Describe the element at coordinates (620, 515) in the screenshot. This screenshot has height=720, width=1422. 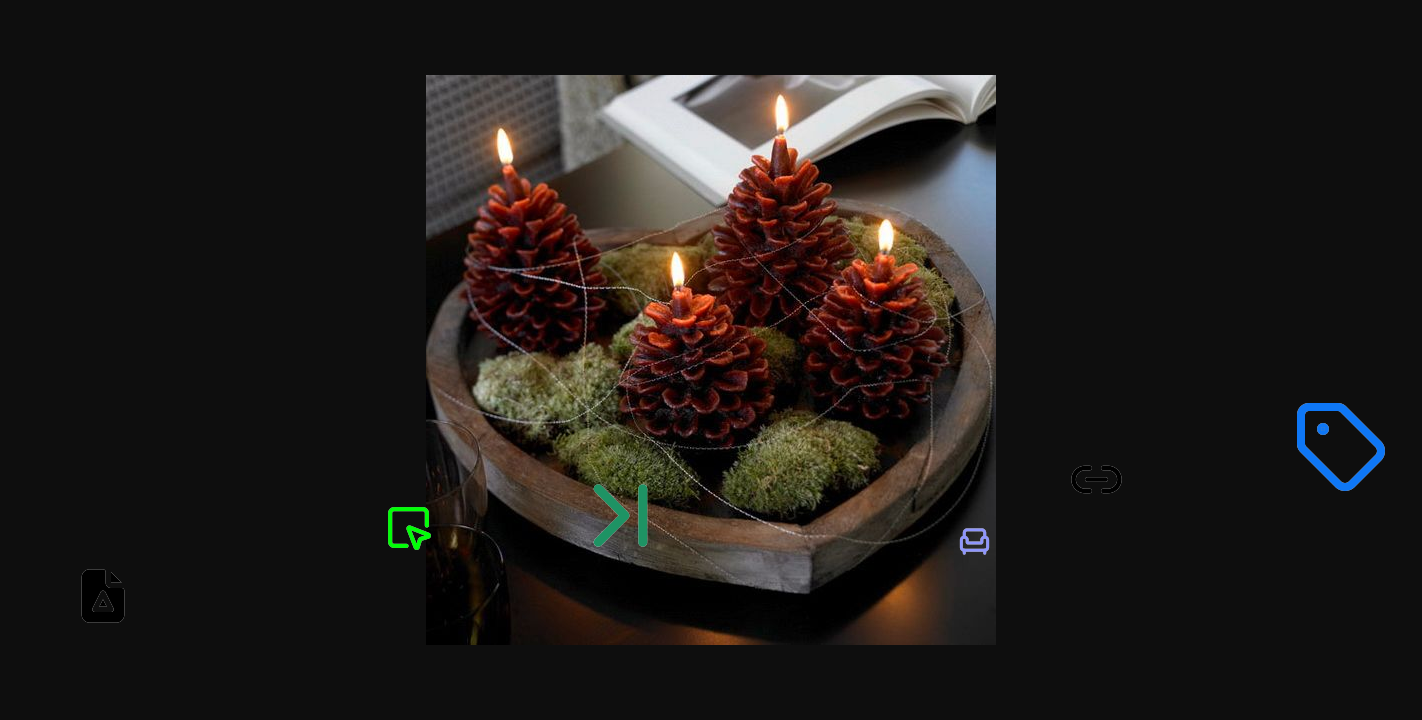
I see `skip to the end of a playlist or track` at that location.